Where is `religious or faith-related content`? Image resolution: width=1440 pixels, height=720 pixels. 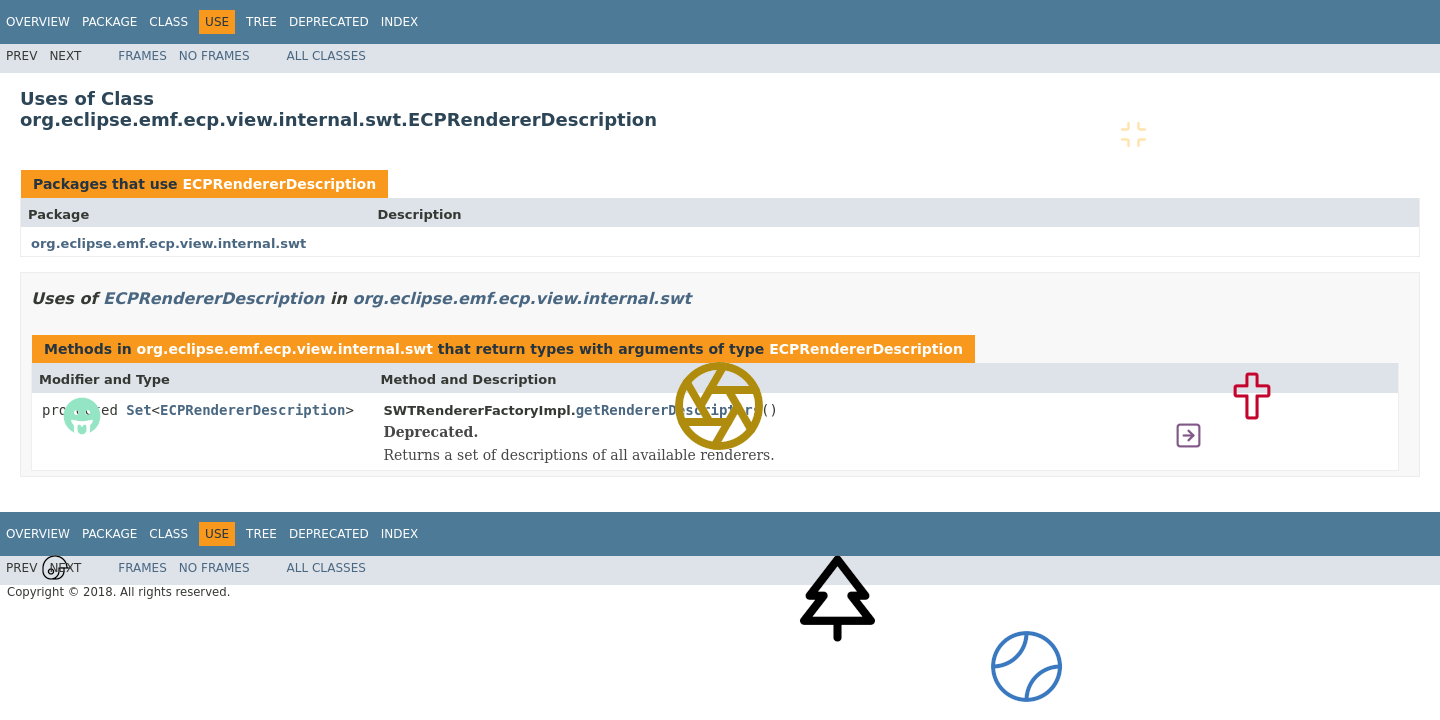 religious or faith-related content is located at coordinates (1252, 396).